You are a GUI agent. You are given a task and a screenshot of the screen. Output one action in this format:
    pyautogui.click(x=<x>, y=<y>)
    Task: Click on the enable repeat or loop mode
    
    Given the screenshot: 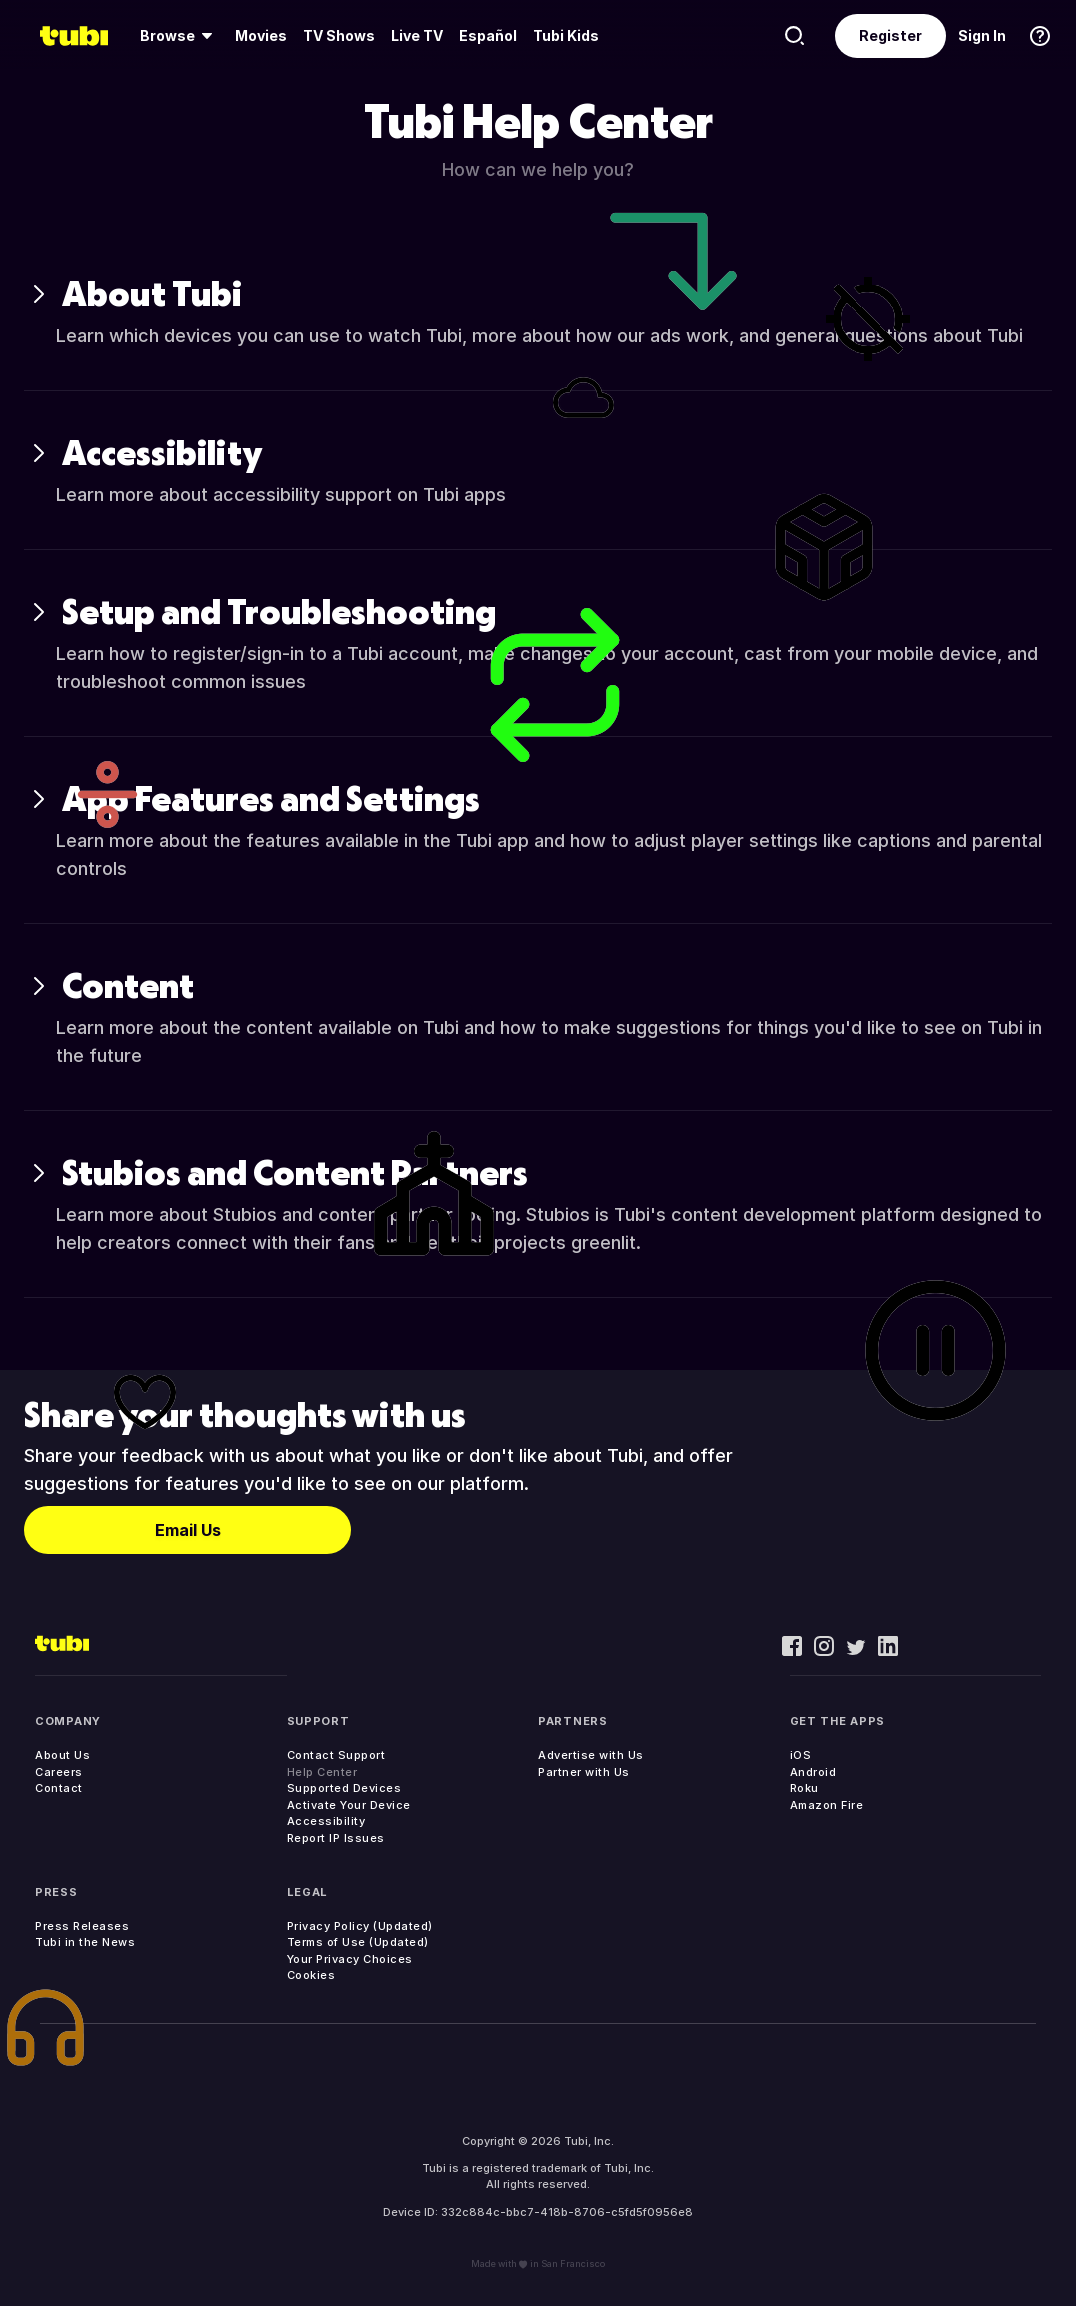 What is the action you would take?
    pyautogui.click(x=555, y=685)
    